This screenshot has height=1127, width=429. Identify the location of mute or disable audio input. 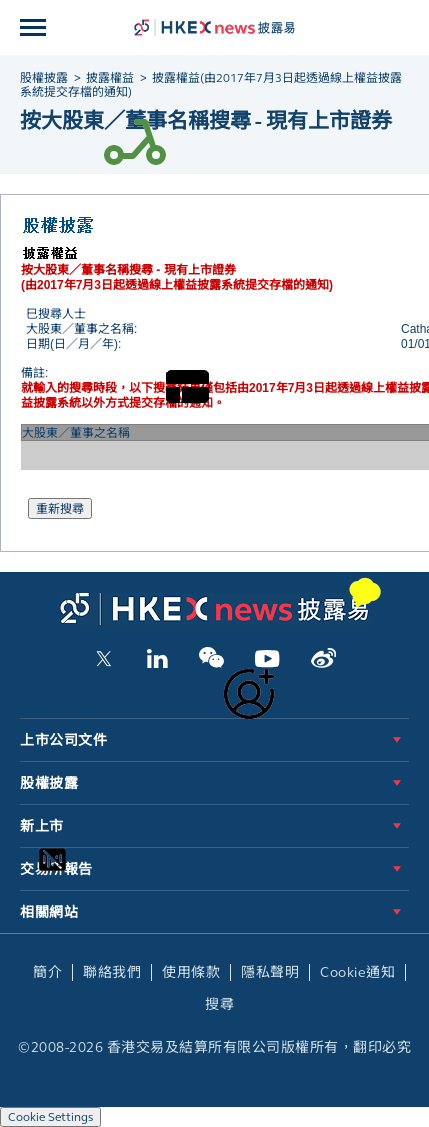
(52, 859).